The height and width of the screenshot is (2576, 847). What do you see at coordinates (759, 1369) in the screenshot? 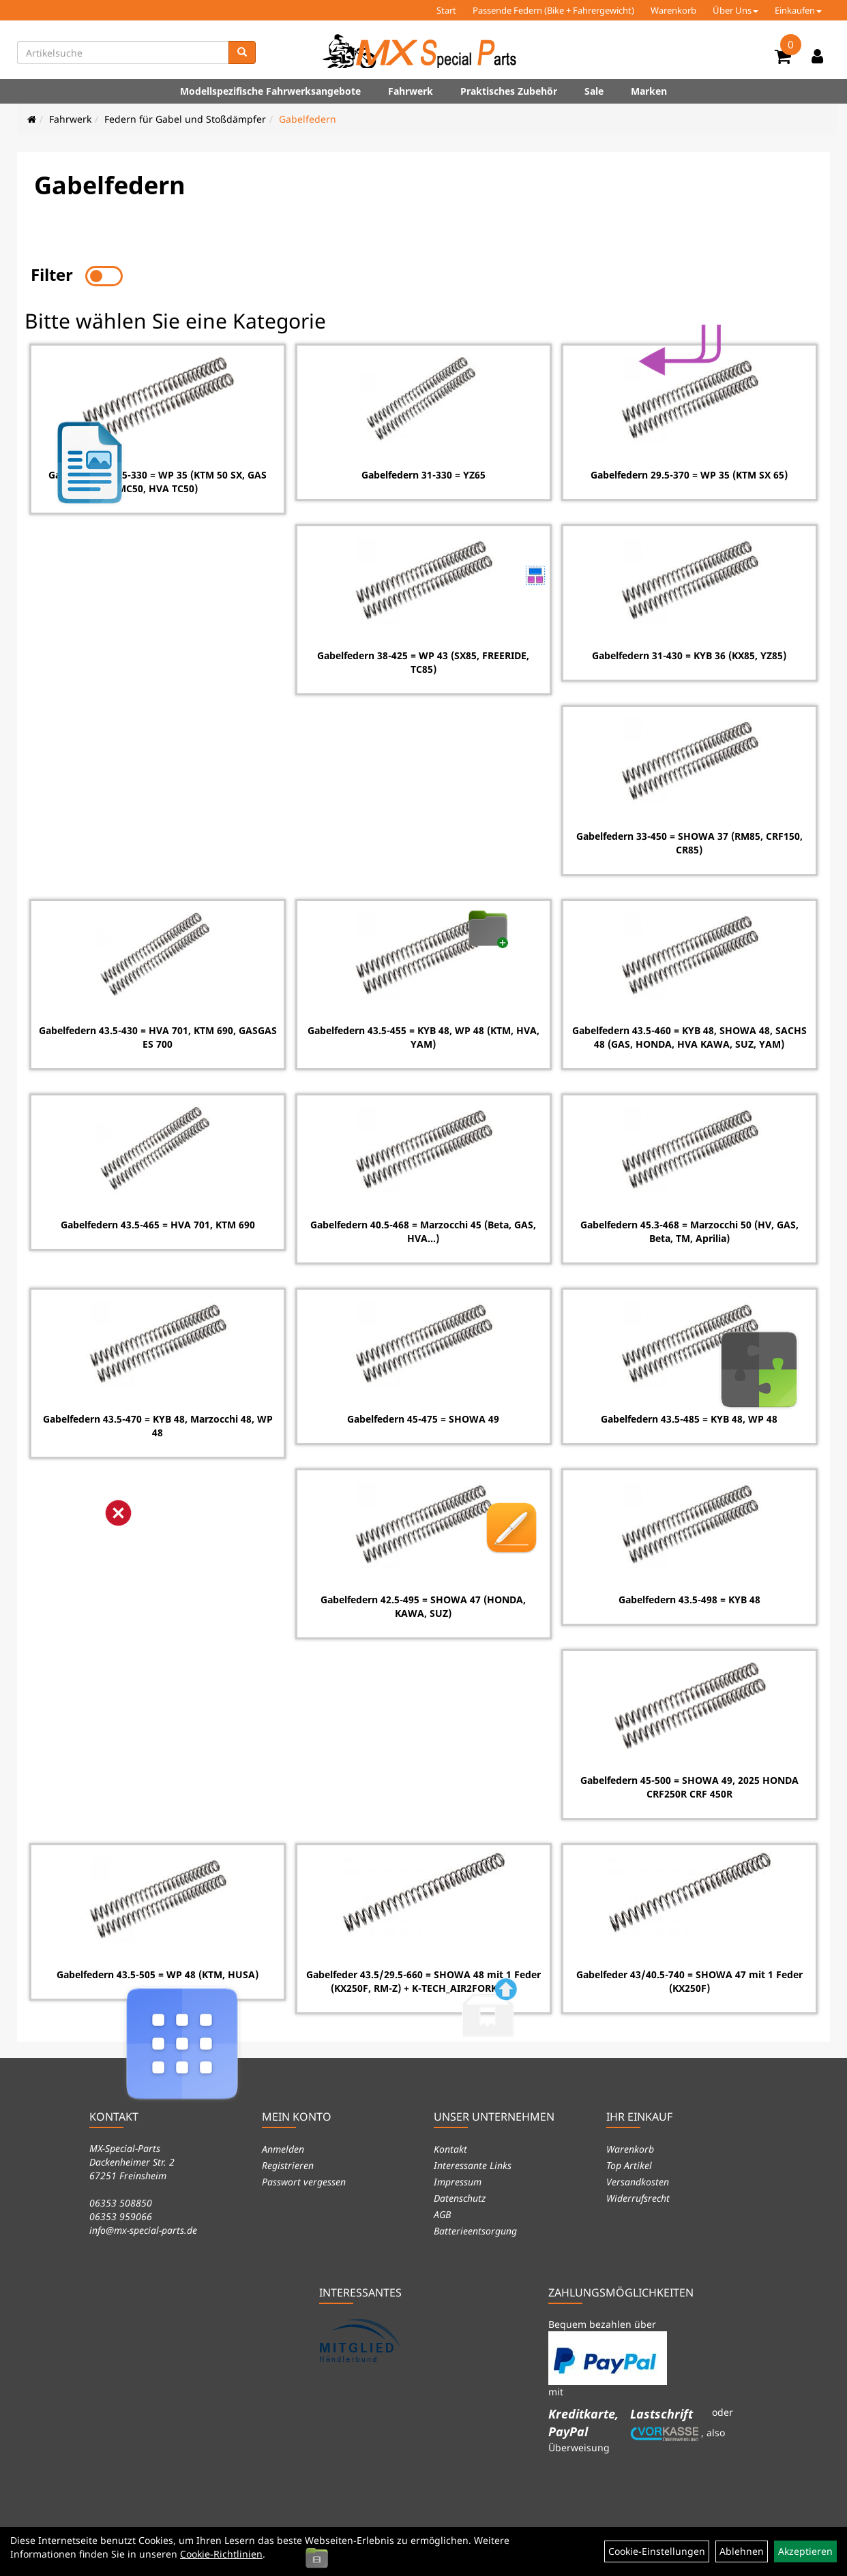
I see `open the extensions manager` at bounding box center [759, 1369].